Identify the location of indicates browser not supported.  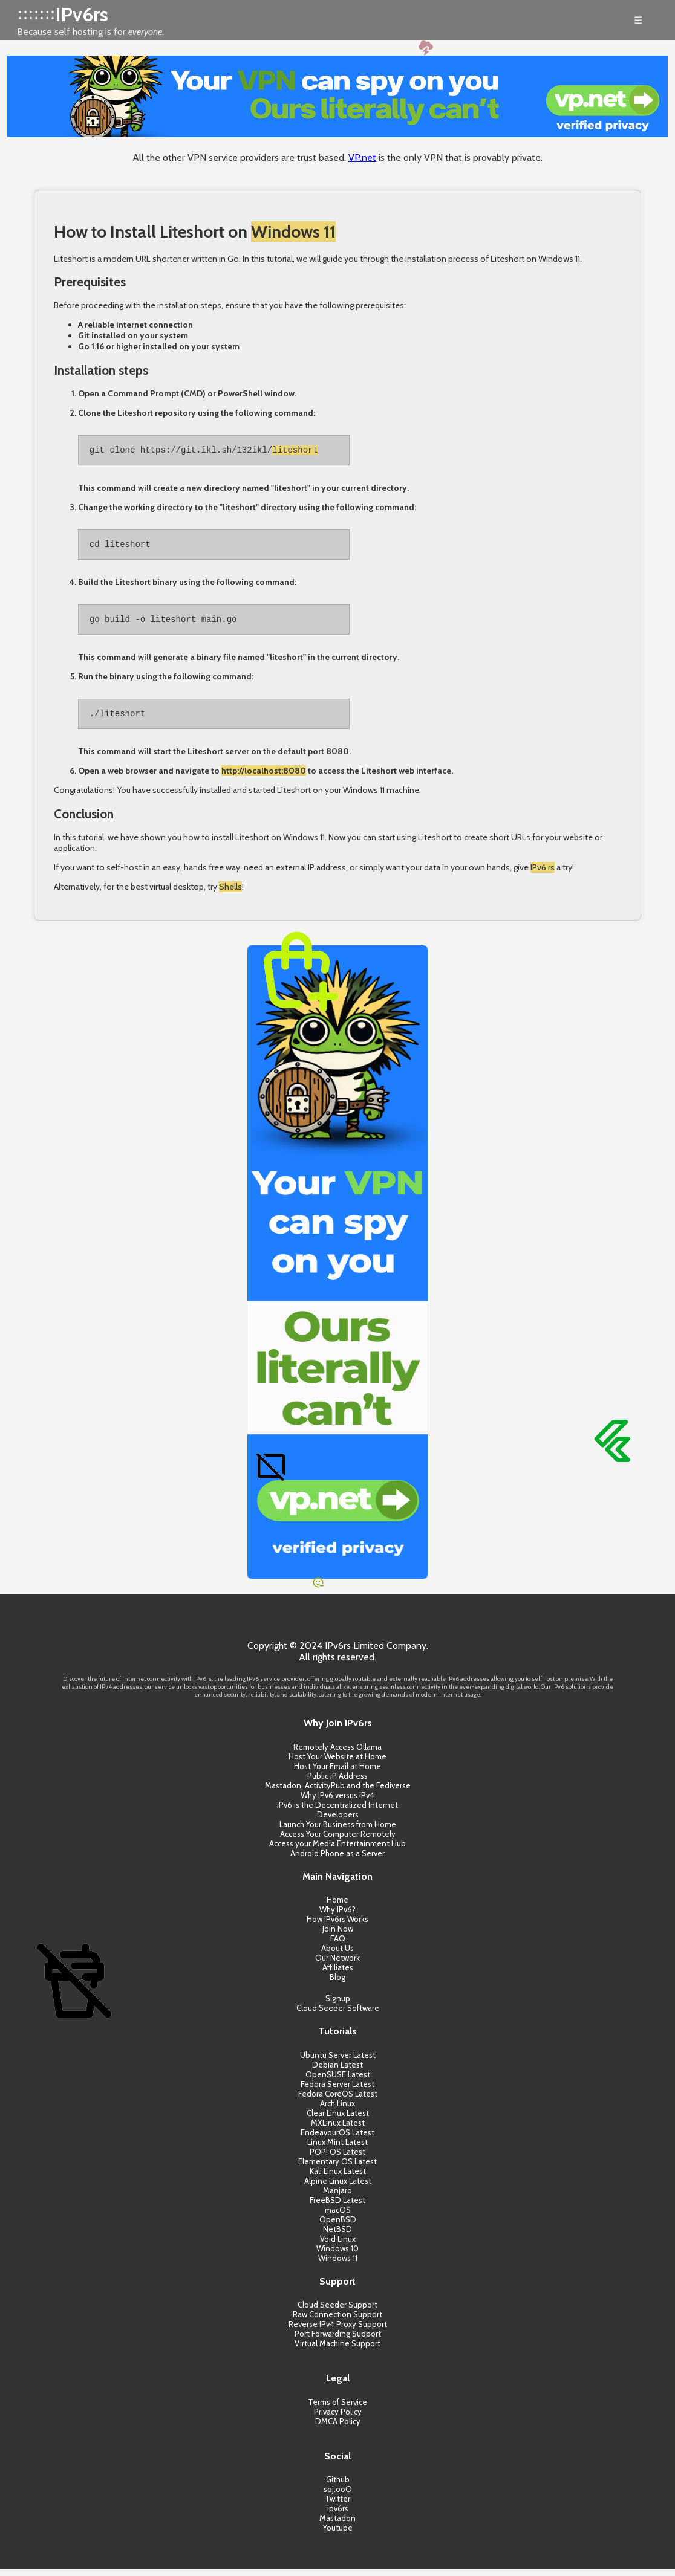
(271, 1466).